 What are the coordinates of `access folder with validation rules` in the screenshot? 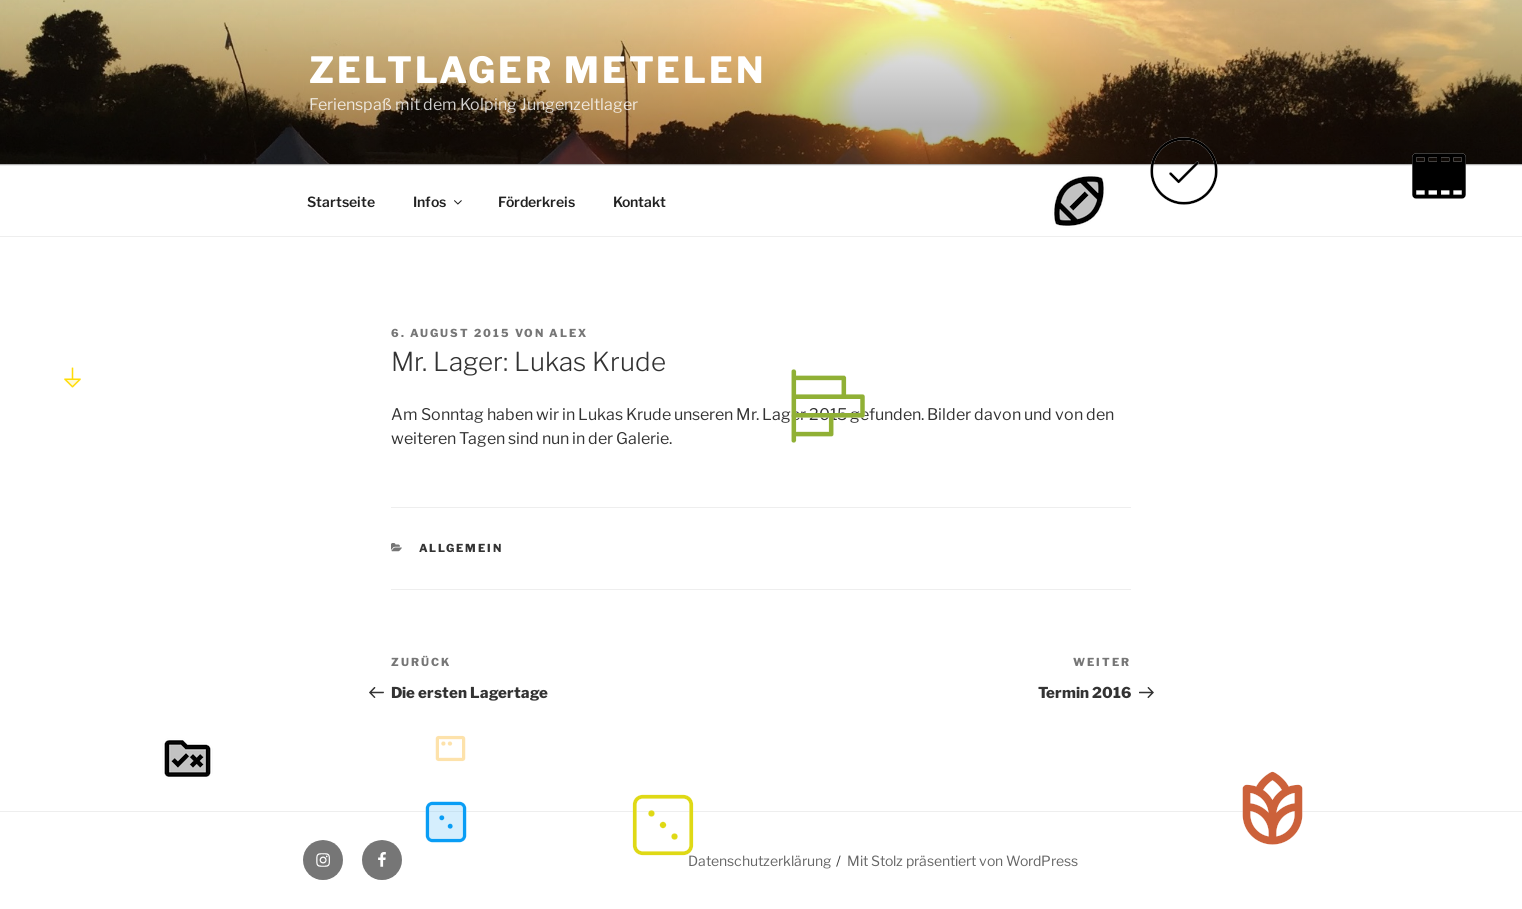 It's located at (187, 758).